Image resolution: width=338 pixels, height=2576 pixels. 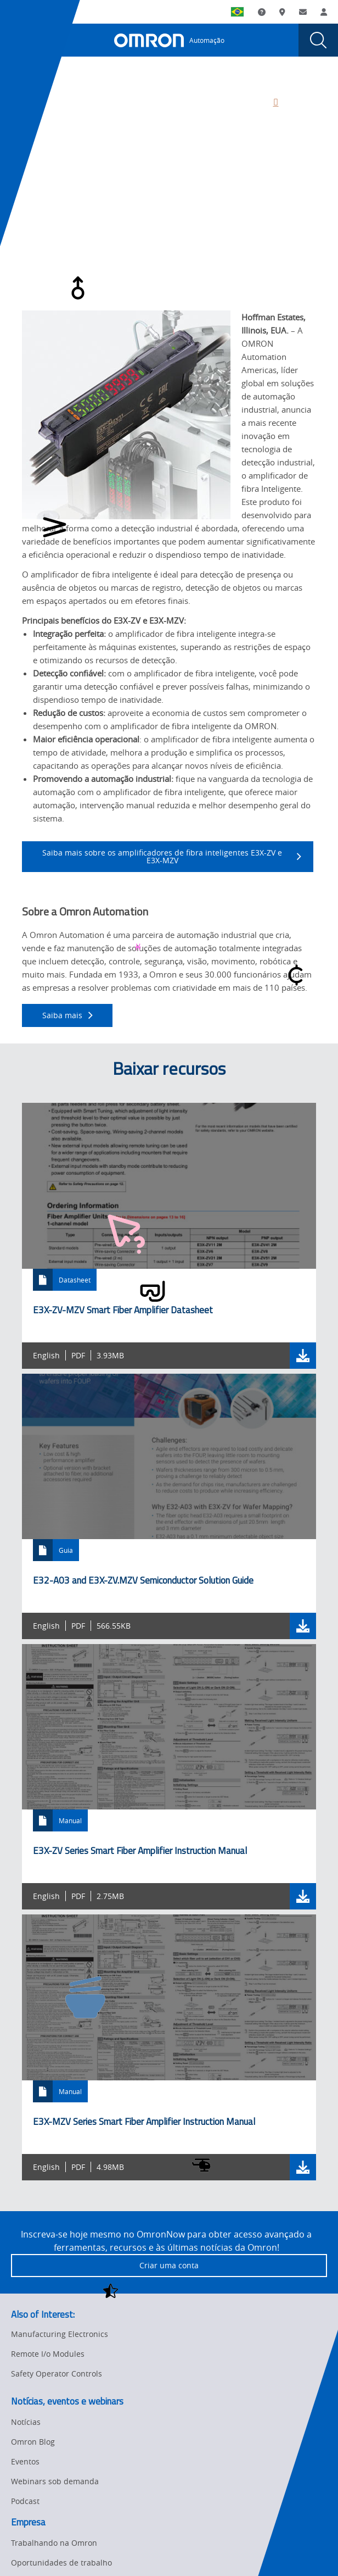 What do you see at coordinates (138, 947) in the screenshot?
I see `indicates Lao kip currency` at bounding box center [138, 947].